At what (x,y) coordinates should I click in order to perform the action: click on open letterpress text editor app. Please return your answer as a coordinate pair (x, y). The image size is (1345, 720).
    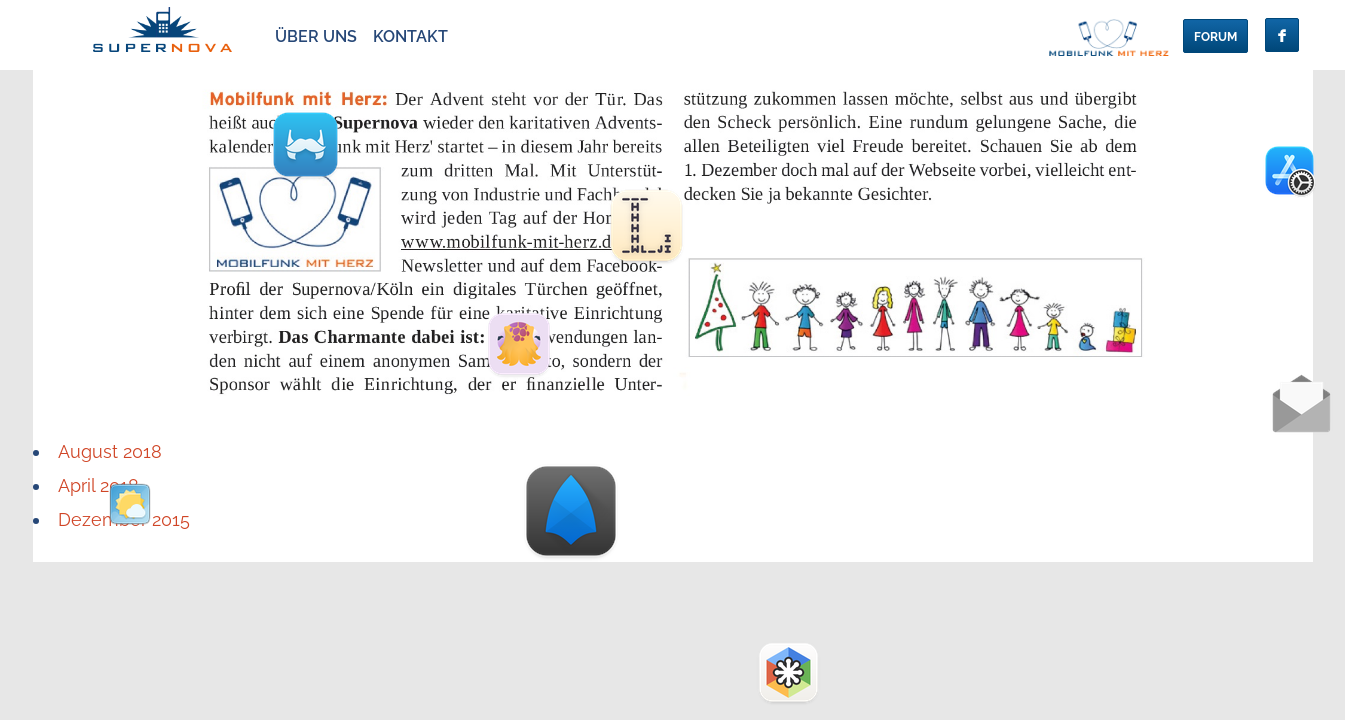
    Looking at the image, I should click on (646, 225).